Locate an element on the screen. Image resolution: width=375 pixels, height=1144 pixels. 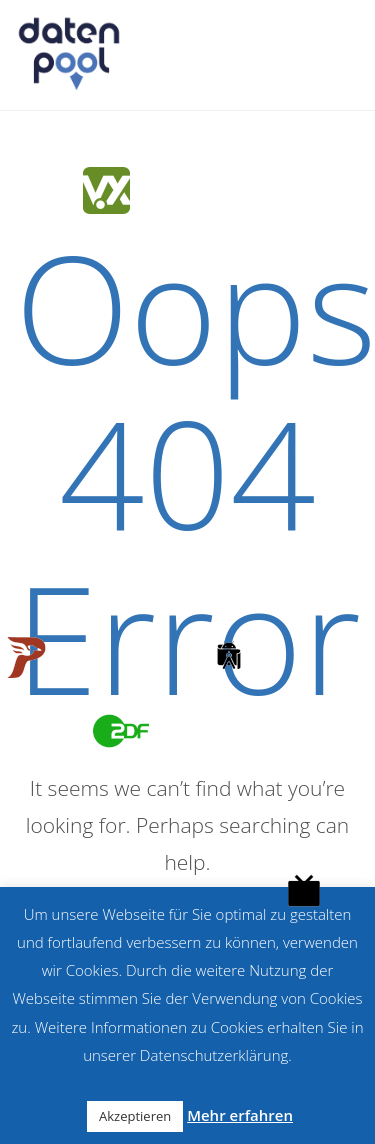
eclipse vert.x framework logo is located at coordinates (106, 190).